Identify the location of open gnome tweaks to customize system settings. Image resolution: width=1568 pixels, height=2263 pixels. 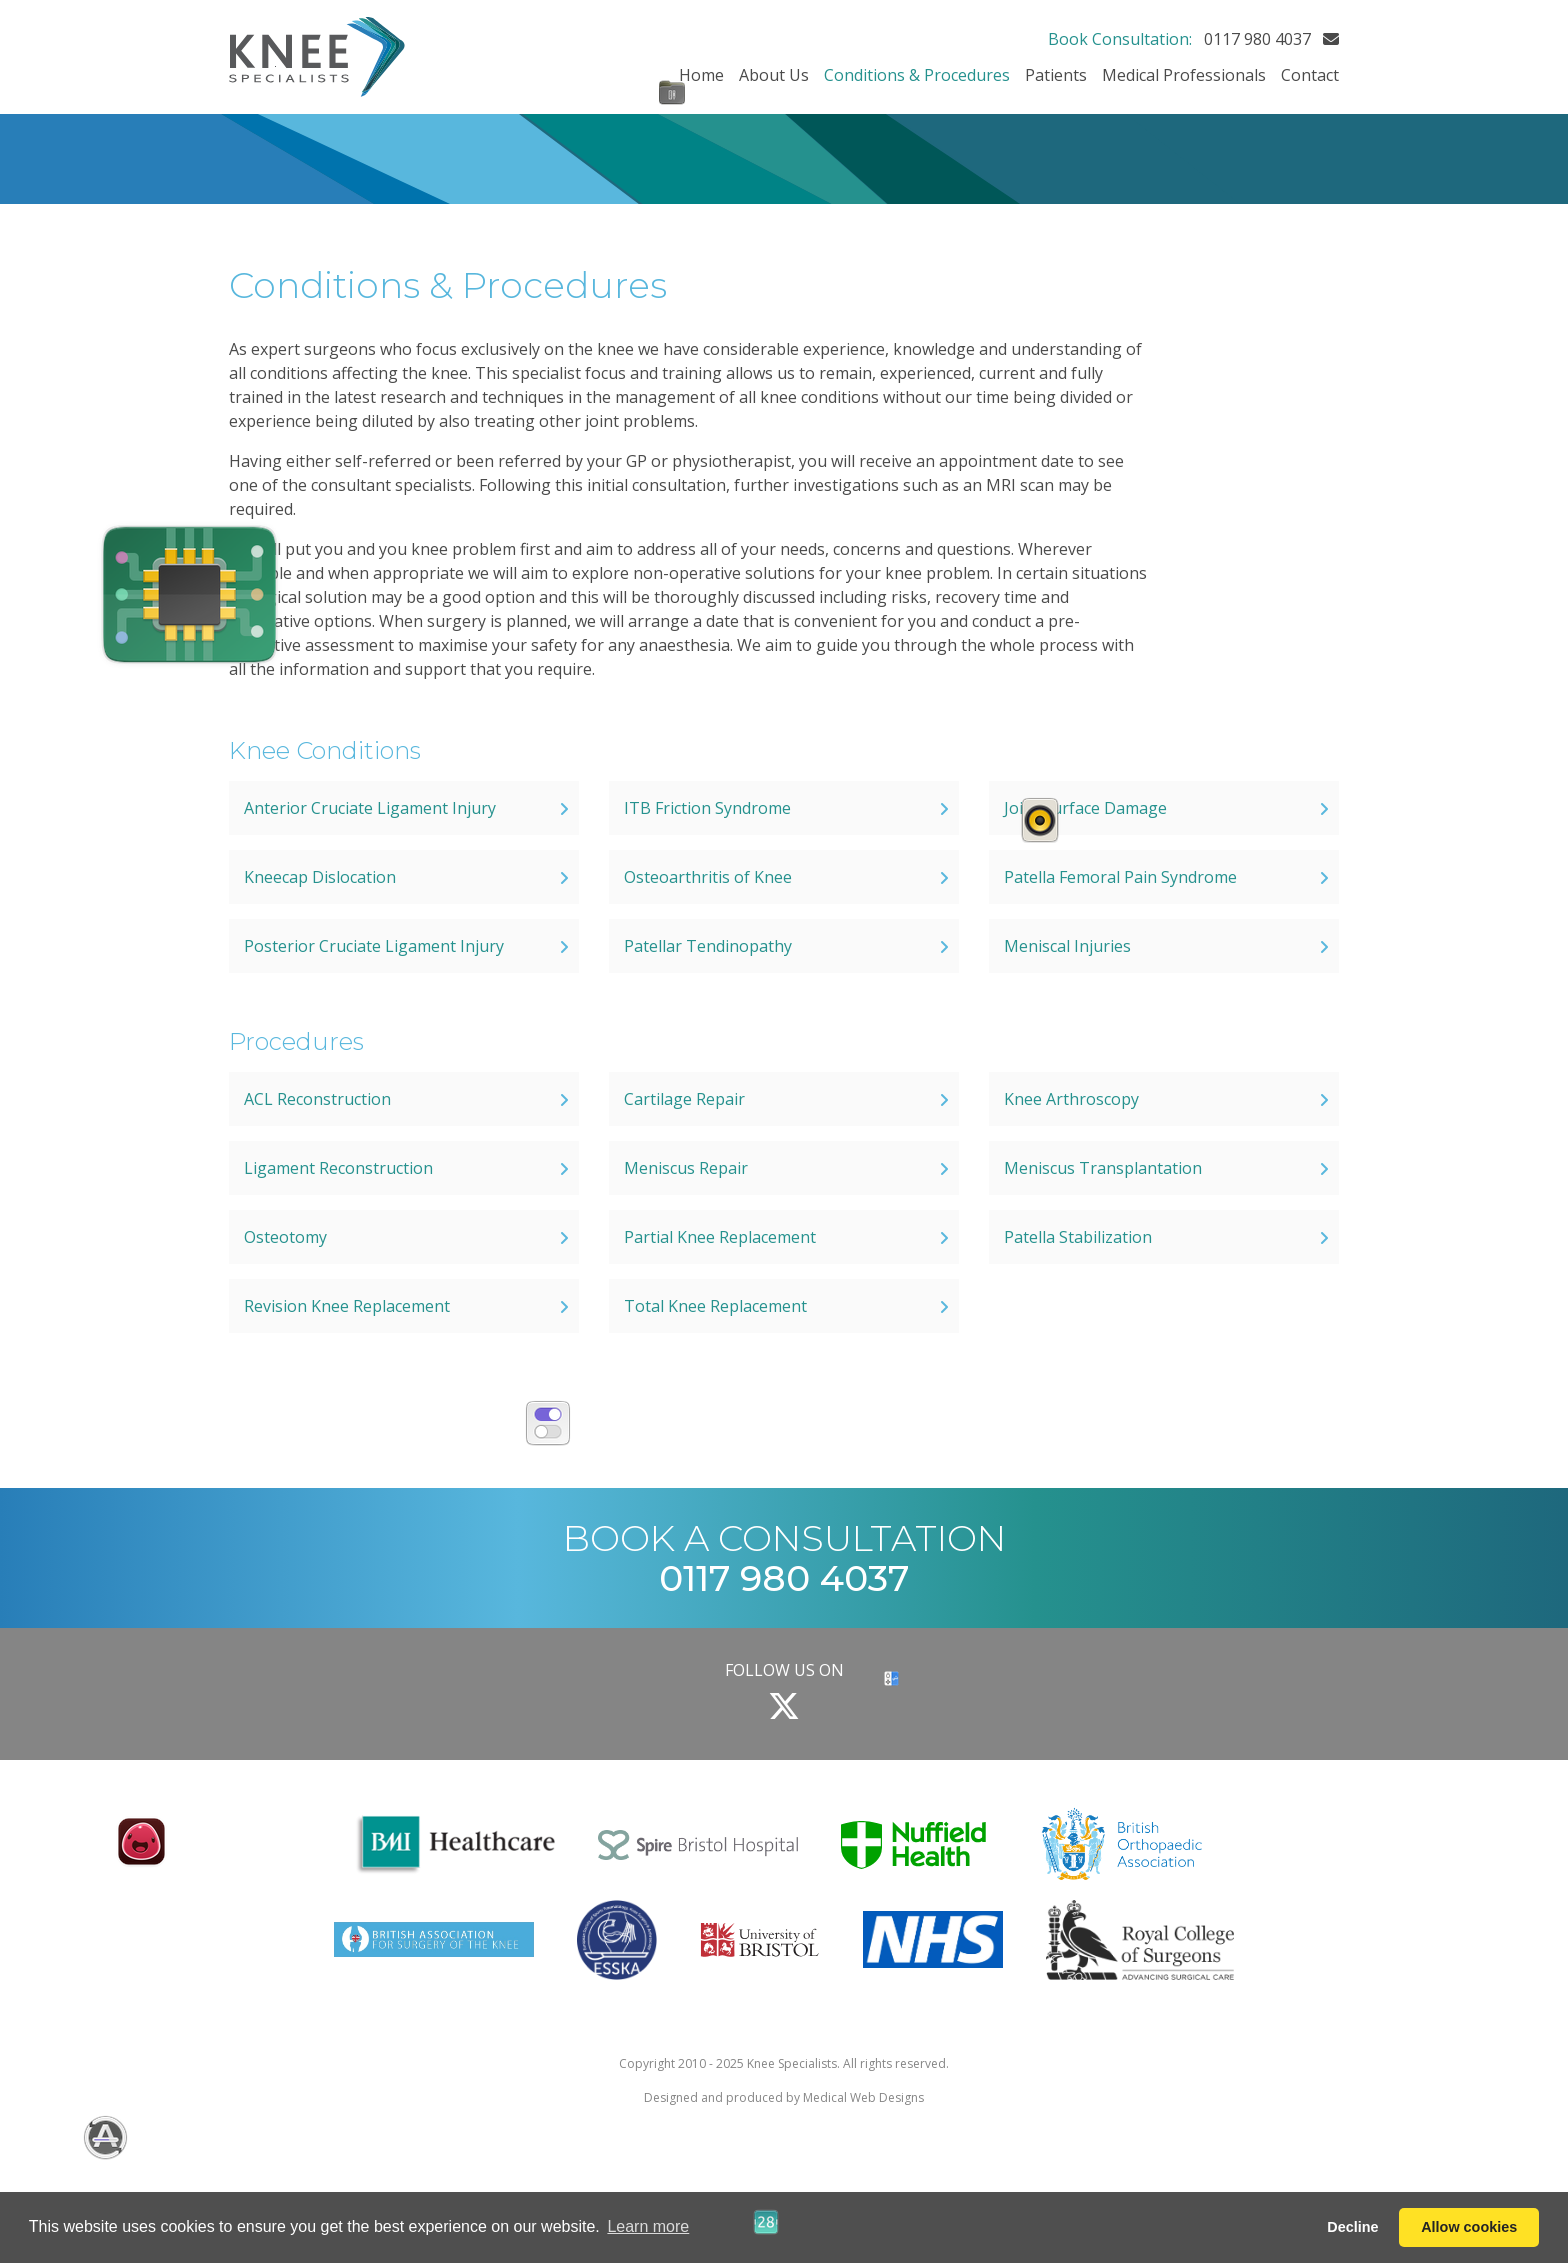
(548, 1423).